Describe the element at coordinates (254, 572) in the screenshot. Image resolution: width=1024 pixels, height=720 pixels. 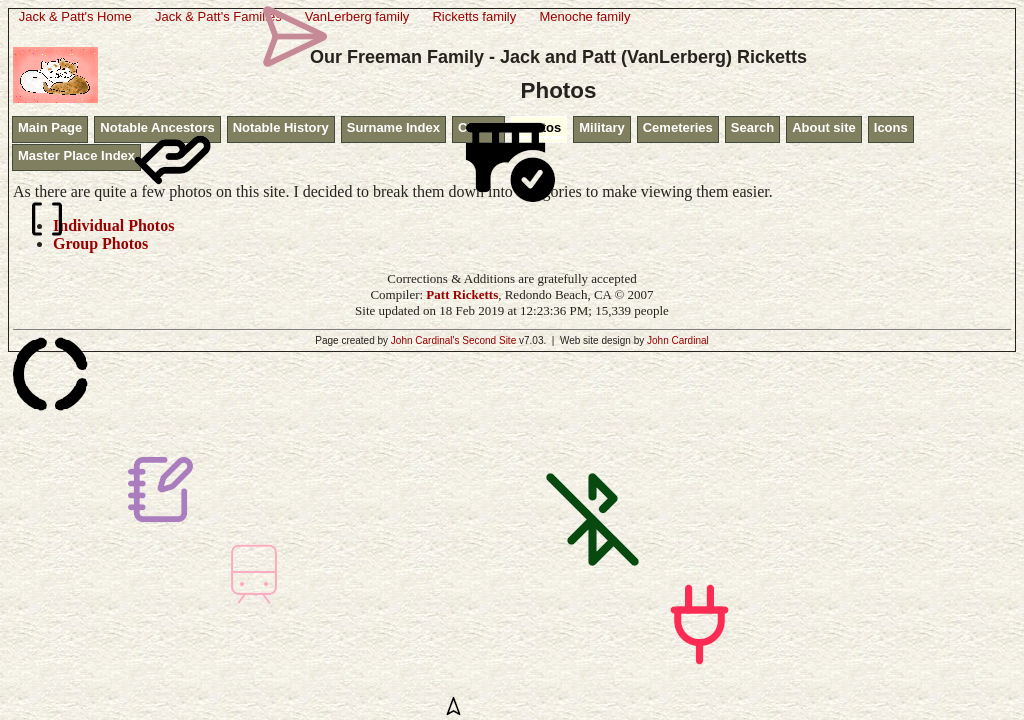
I see `access train or rail transit options` at that location.